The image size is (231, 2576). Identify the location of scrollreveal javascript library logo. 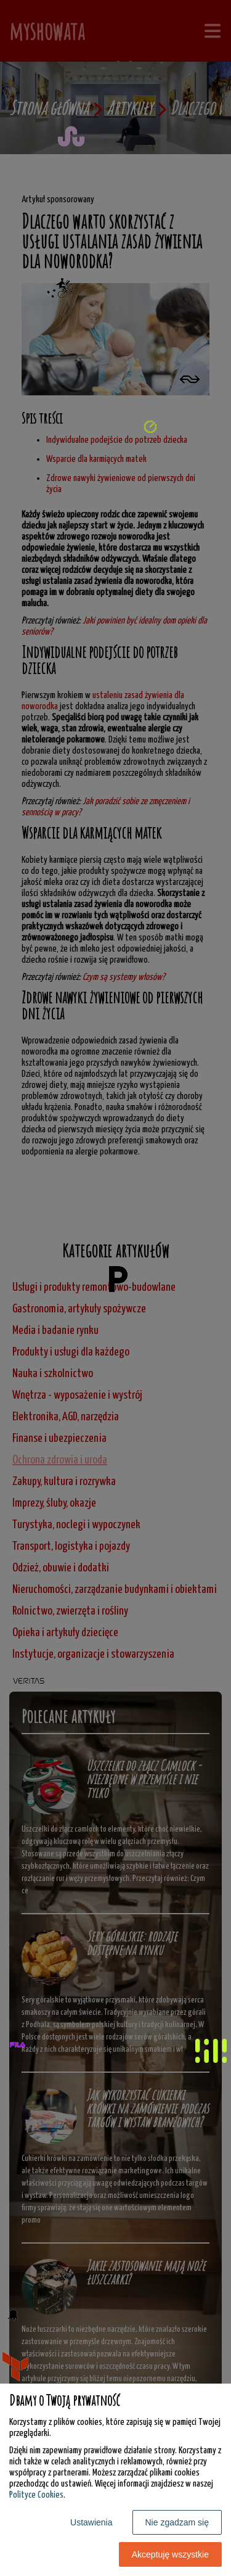
(211, 2051).